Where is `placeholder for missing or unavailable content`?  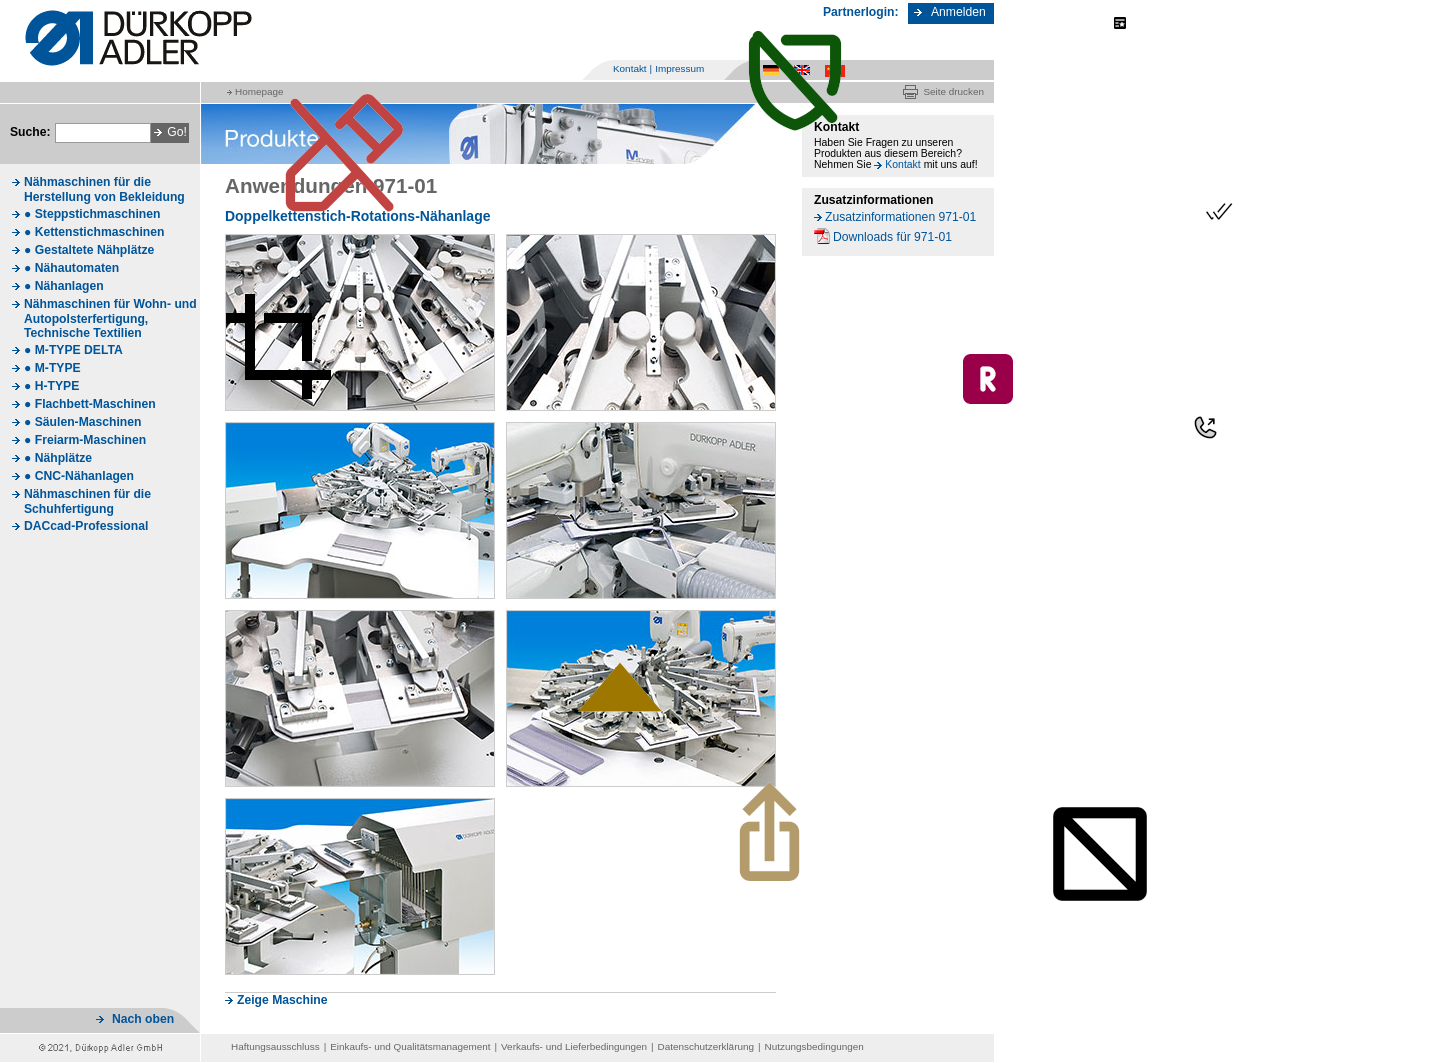
placeholder for missing or unavailable content is located at coordinates (1100, 854).